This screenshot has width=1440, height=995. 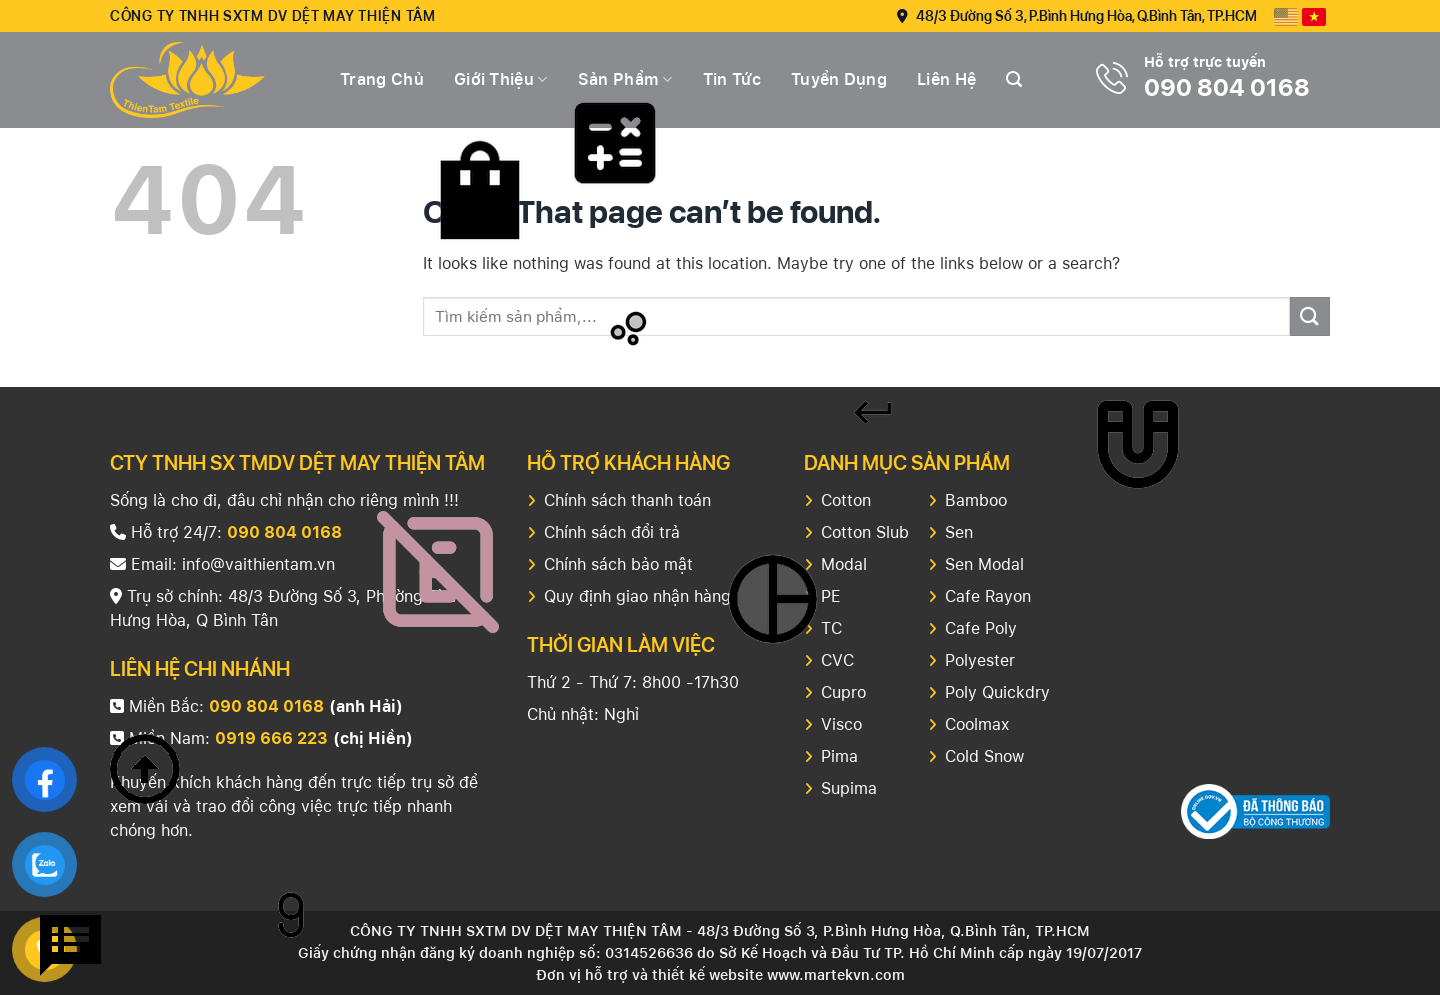 I want to click on view data breakdown or statistics, so click(x=773, y=599).